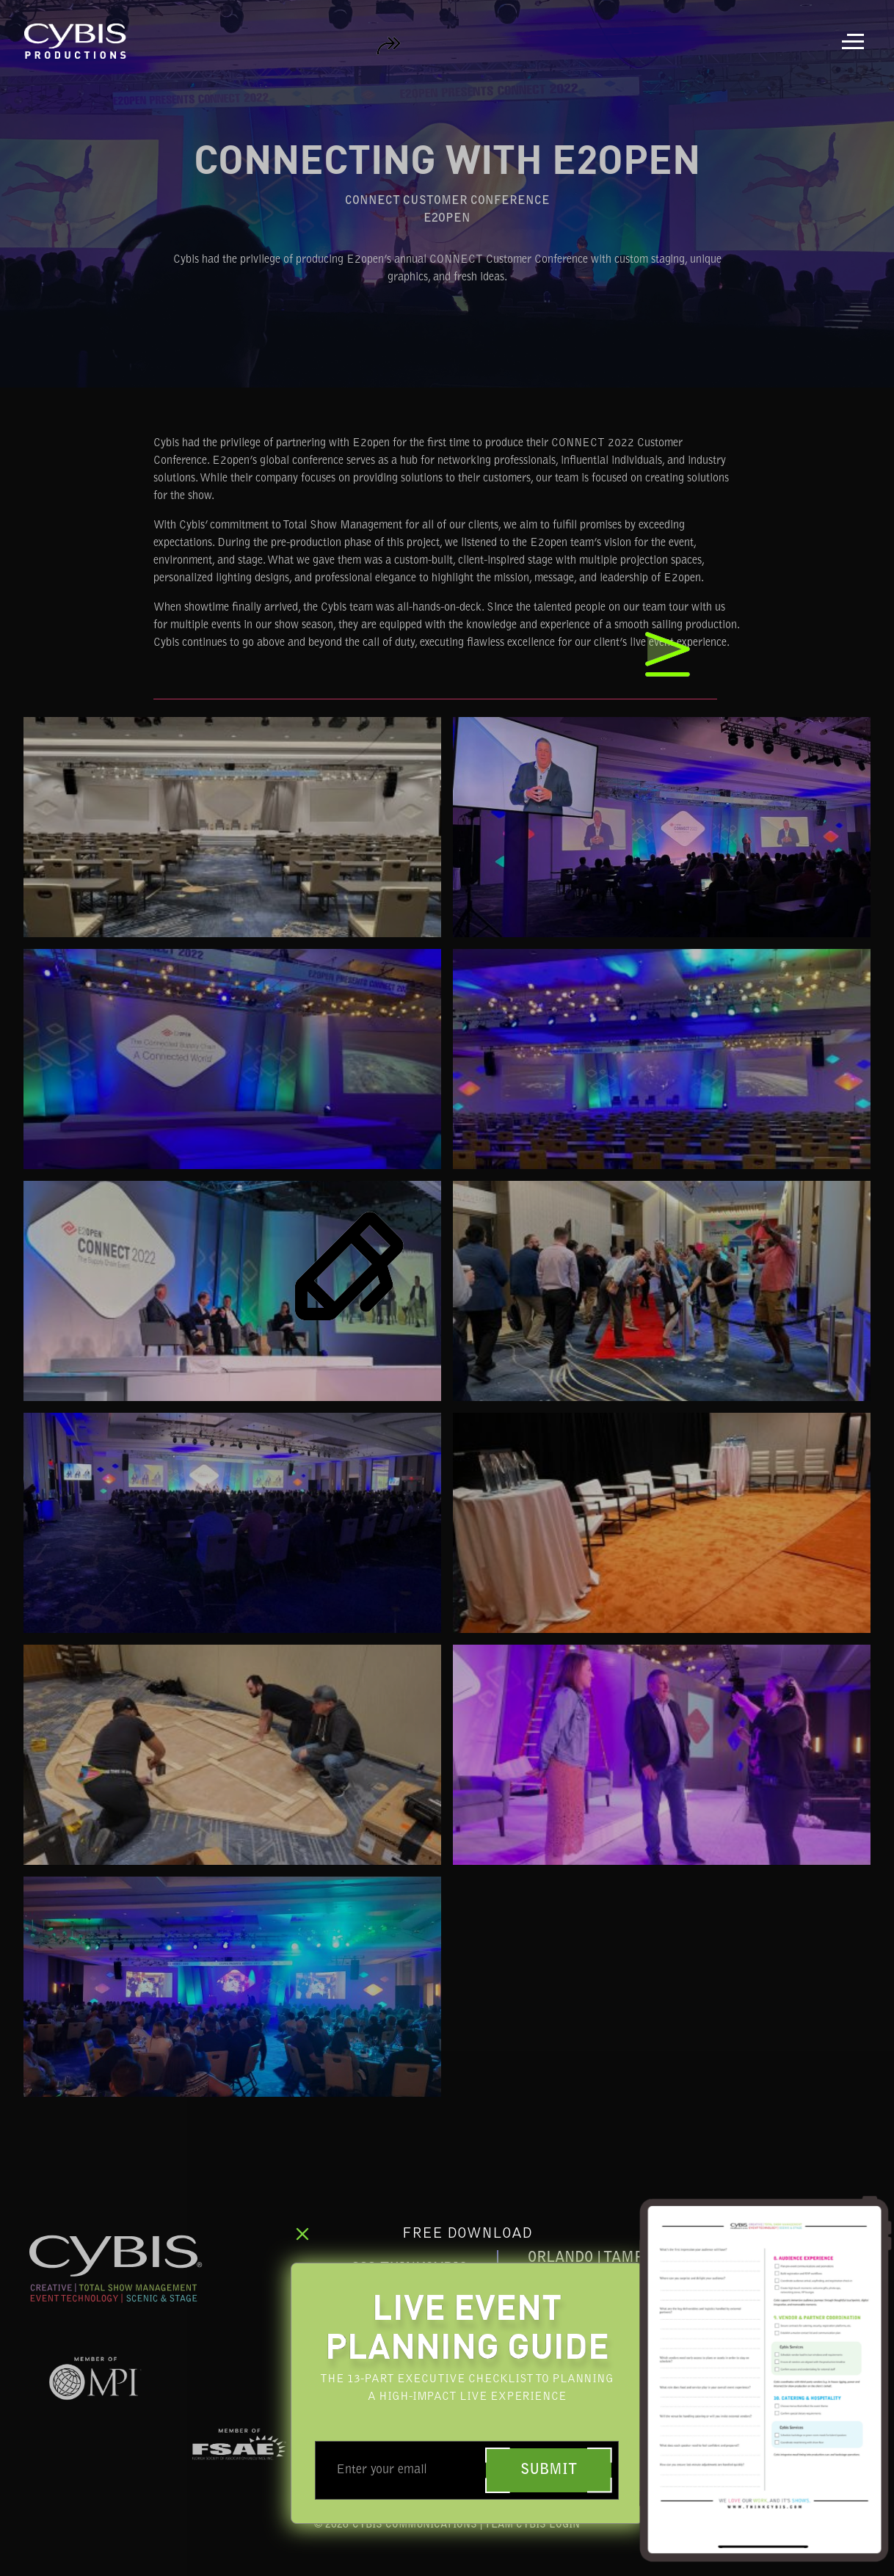 The width and height of the screenshot is (894, 2576). What do you see at coordinates (388, 46) in the screenshot?
I see `forward message or content to multiple recipients` at bounding box center [388, 46].